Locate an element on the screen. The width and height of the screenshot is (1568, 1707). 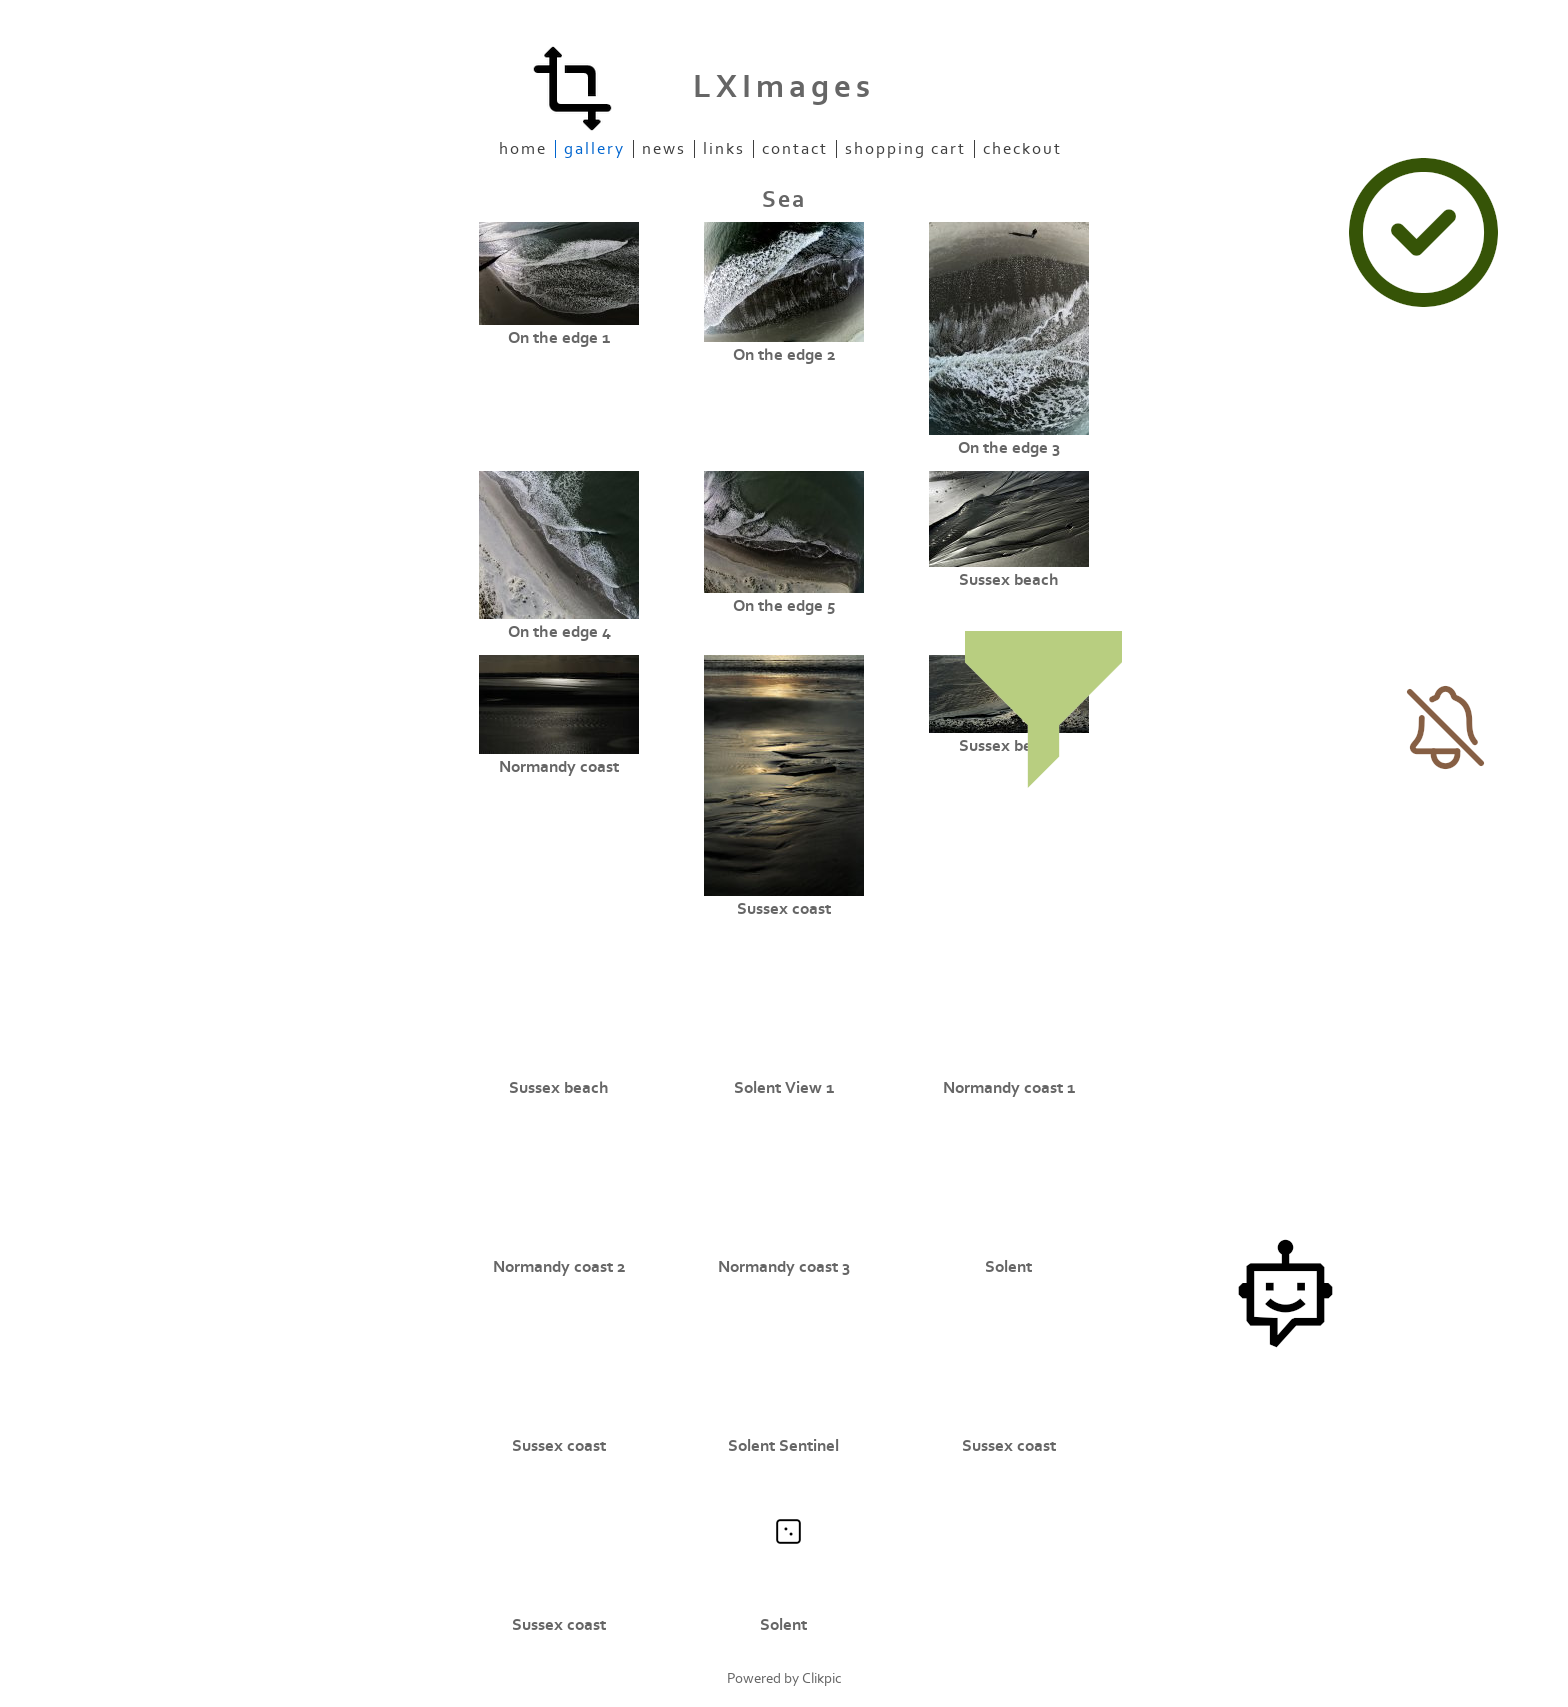
filter or sort content is located at coordinates (1043, 709).